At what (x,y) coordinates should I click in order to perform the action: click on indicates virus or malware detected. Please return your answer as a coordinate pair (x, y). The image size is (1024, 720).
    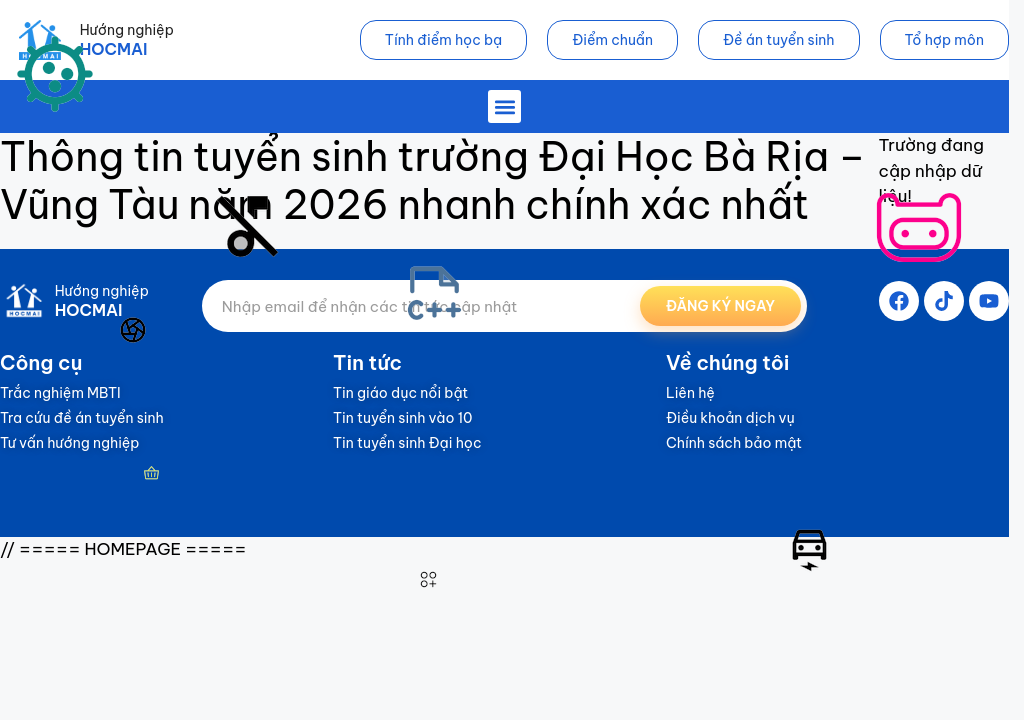
    Looking at the image, I should click on (55, 74).